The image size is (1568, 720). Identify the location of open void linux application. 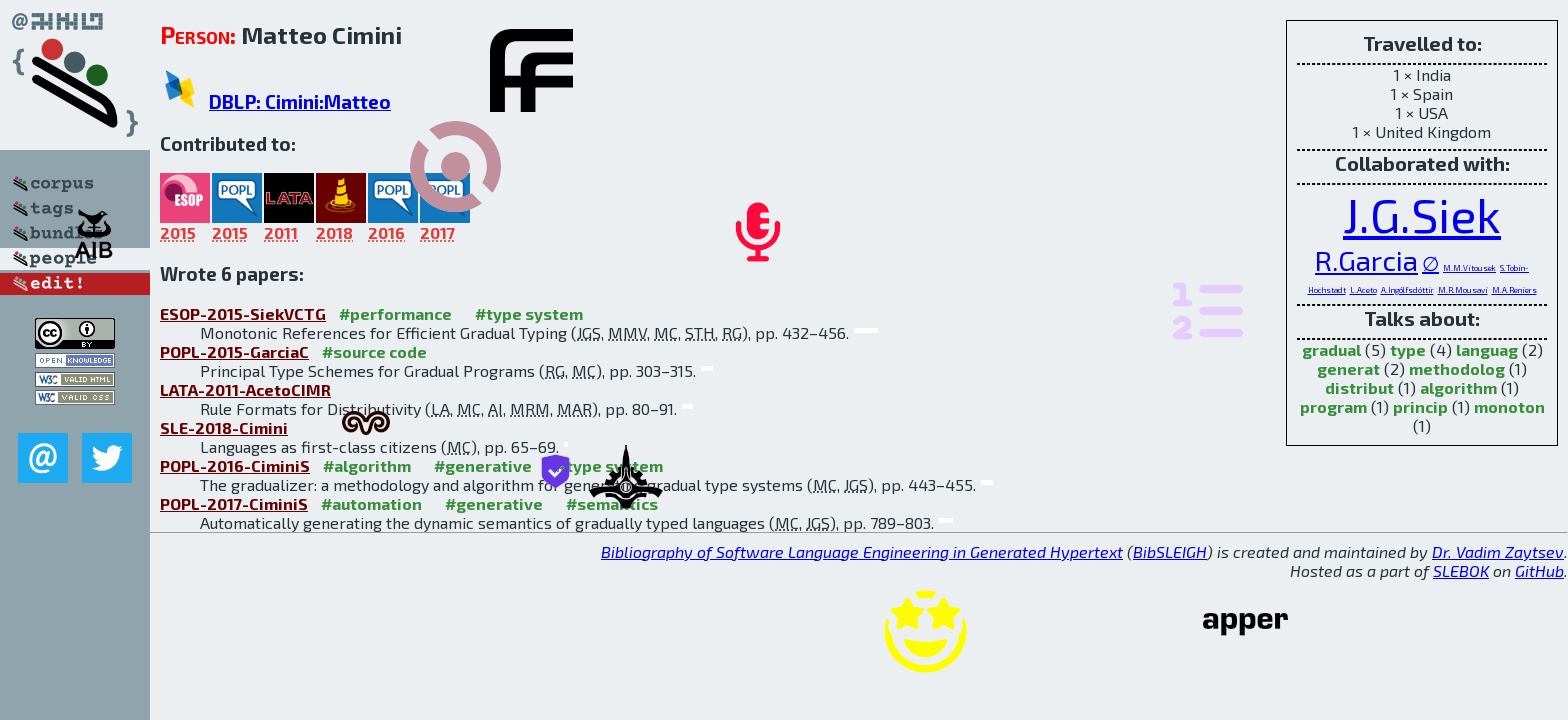
(455, 166).